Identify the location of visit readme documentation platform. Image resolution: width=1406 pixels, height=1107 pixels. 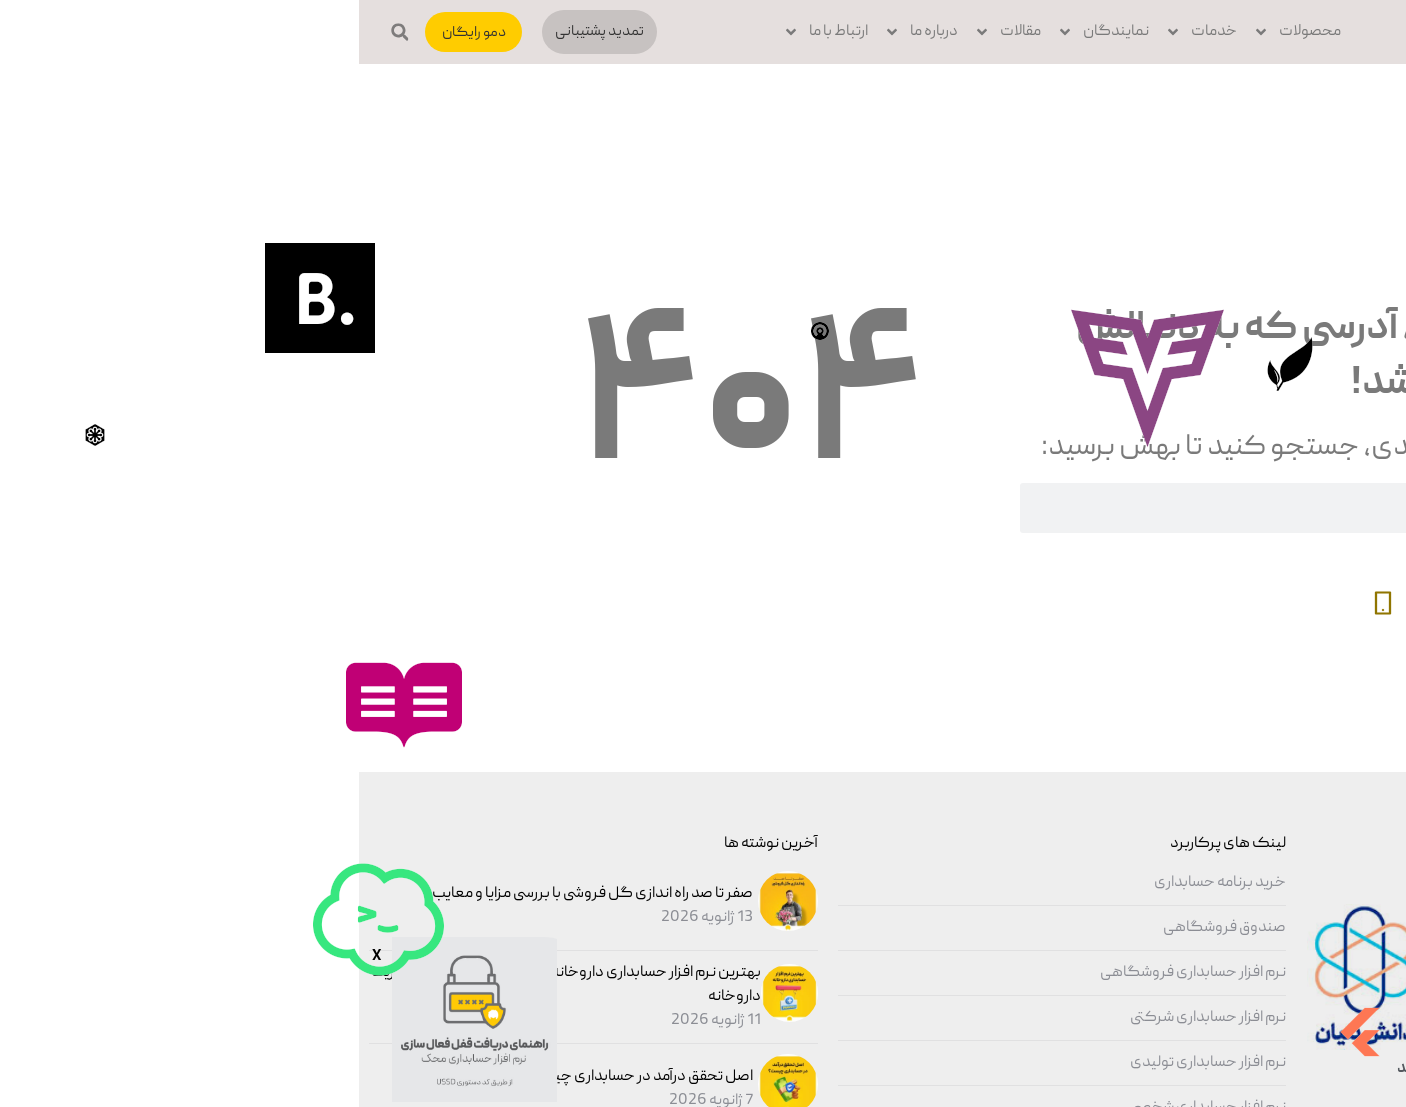
(404, 705).